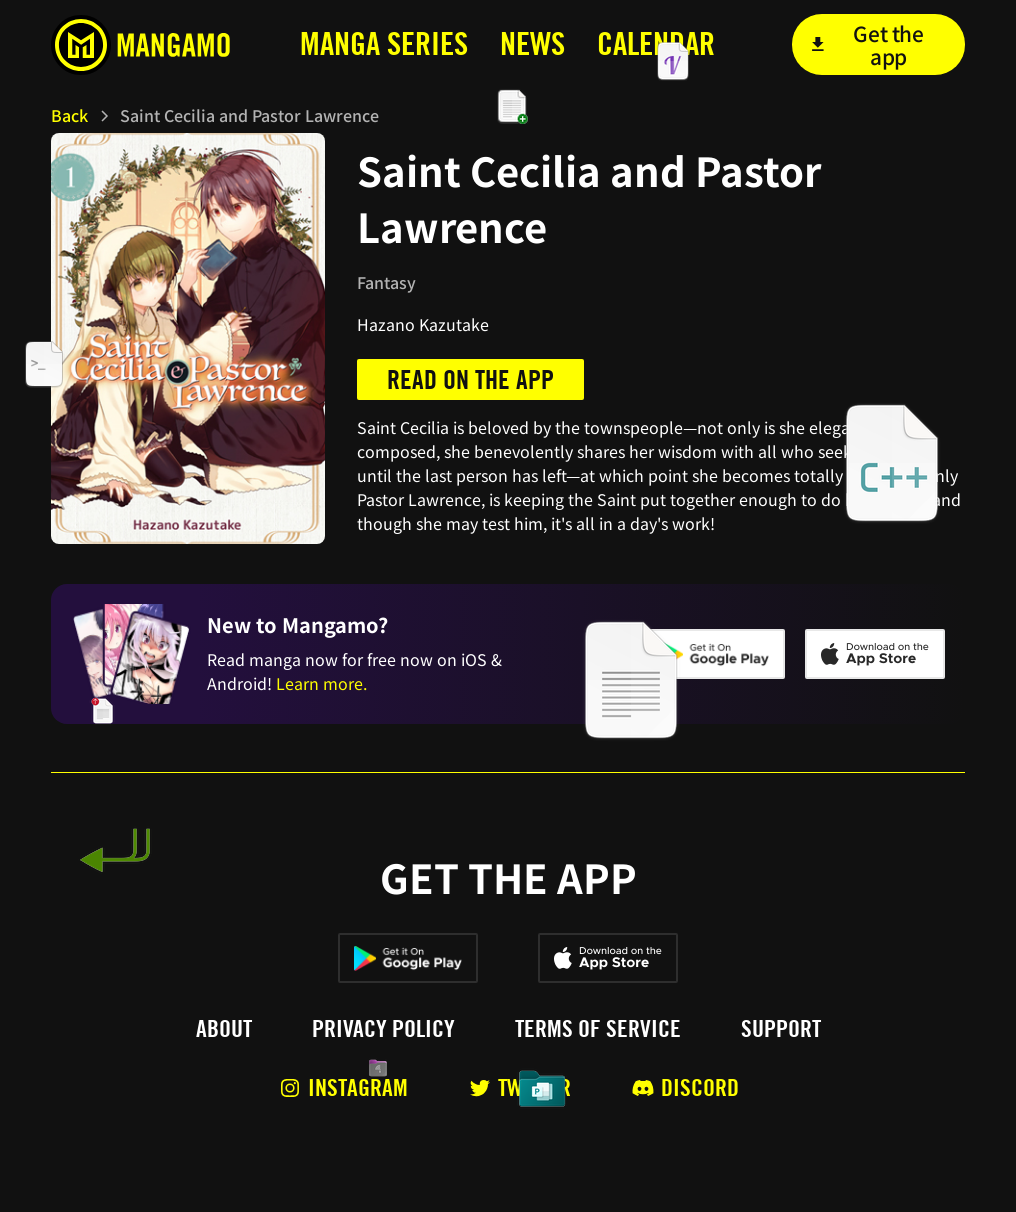 The height and width of the screenshot is (1212, 1016). I want to click on send file via bluetooth, so click(103, 711).